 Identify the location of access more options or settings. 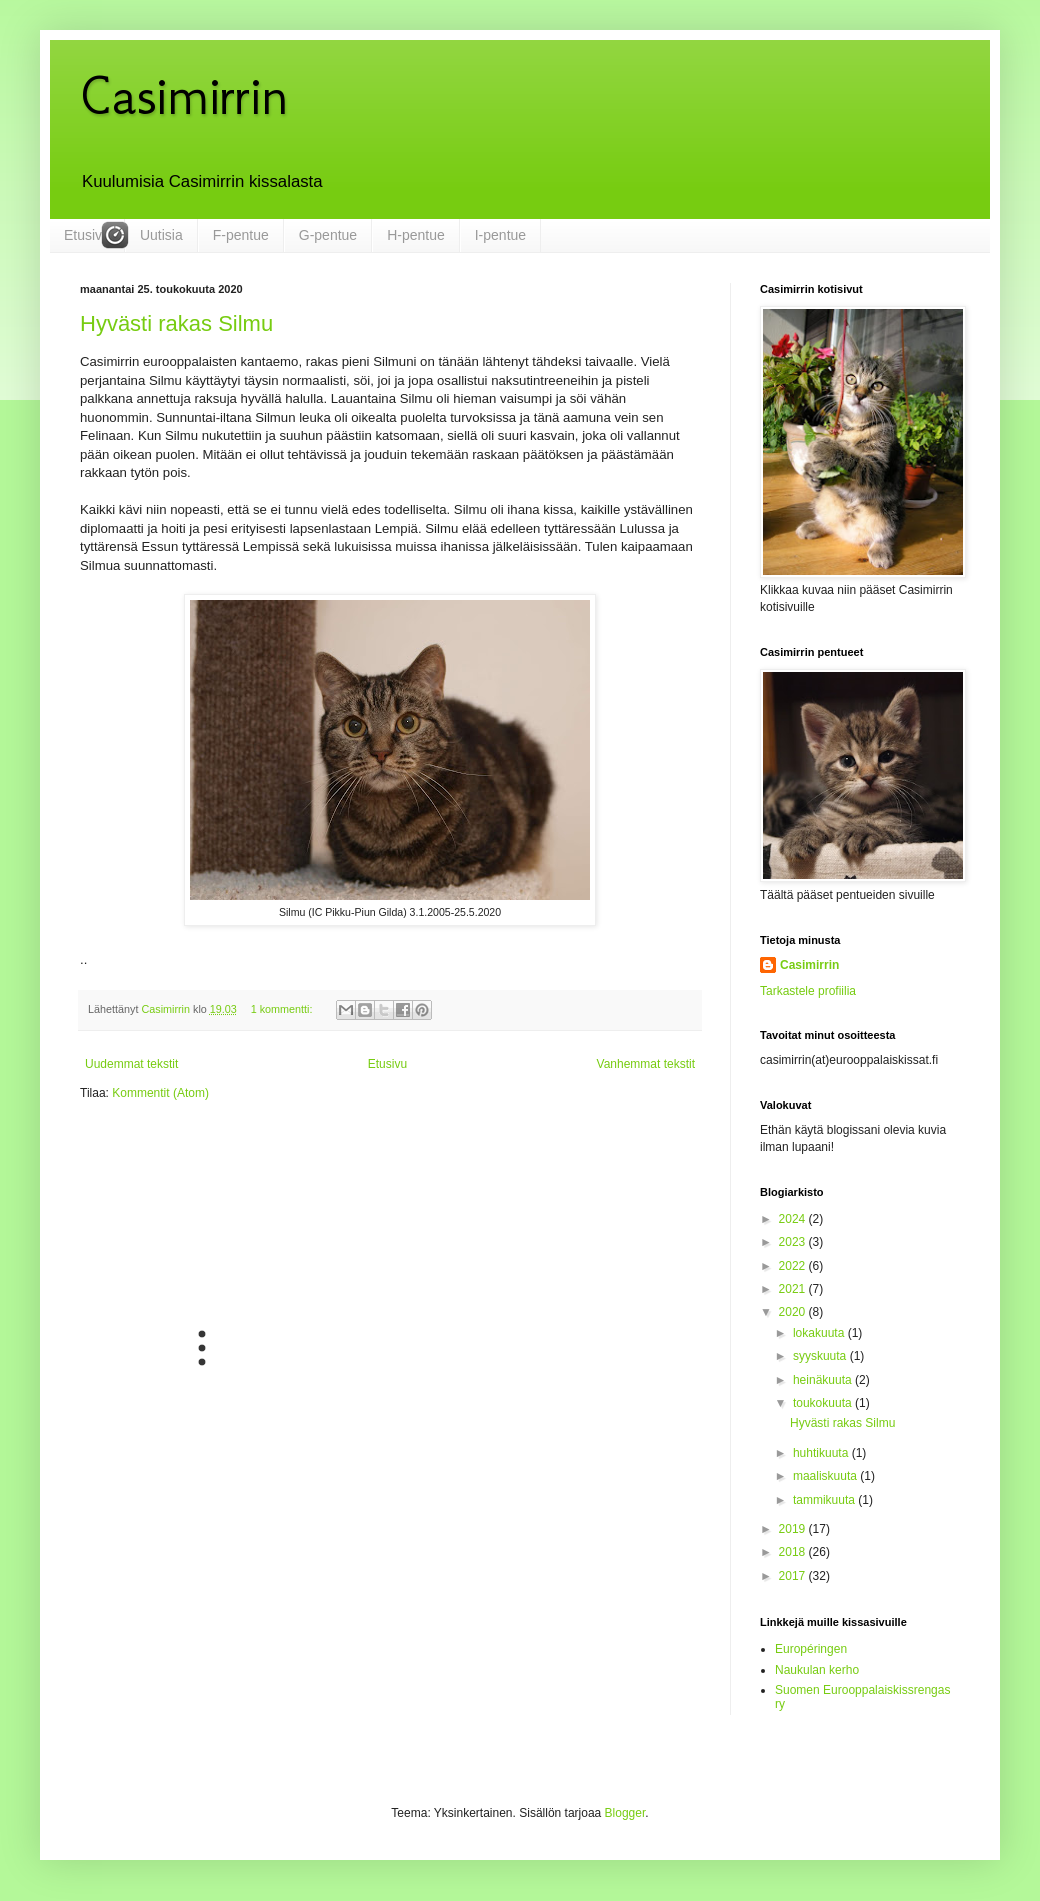
(202, 1348).